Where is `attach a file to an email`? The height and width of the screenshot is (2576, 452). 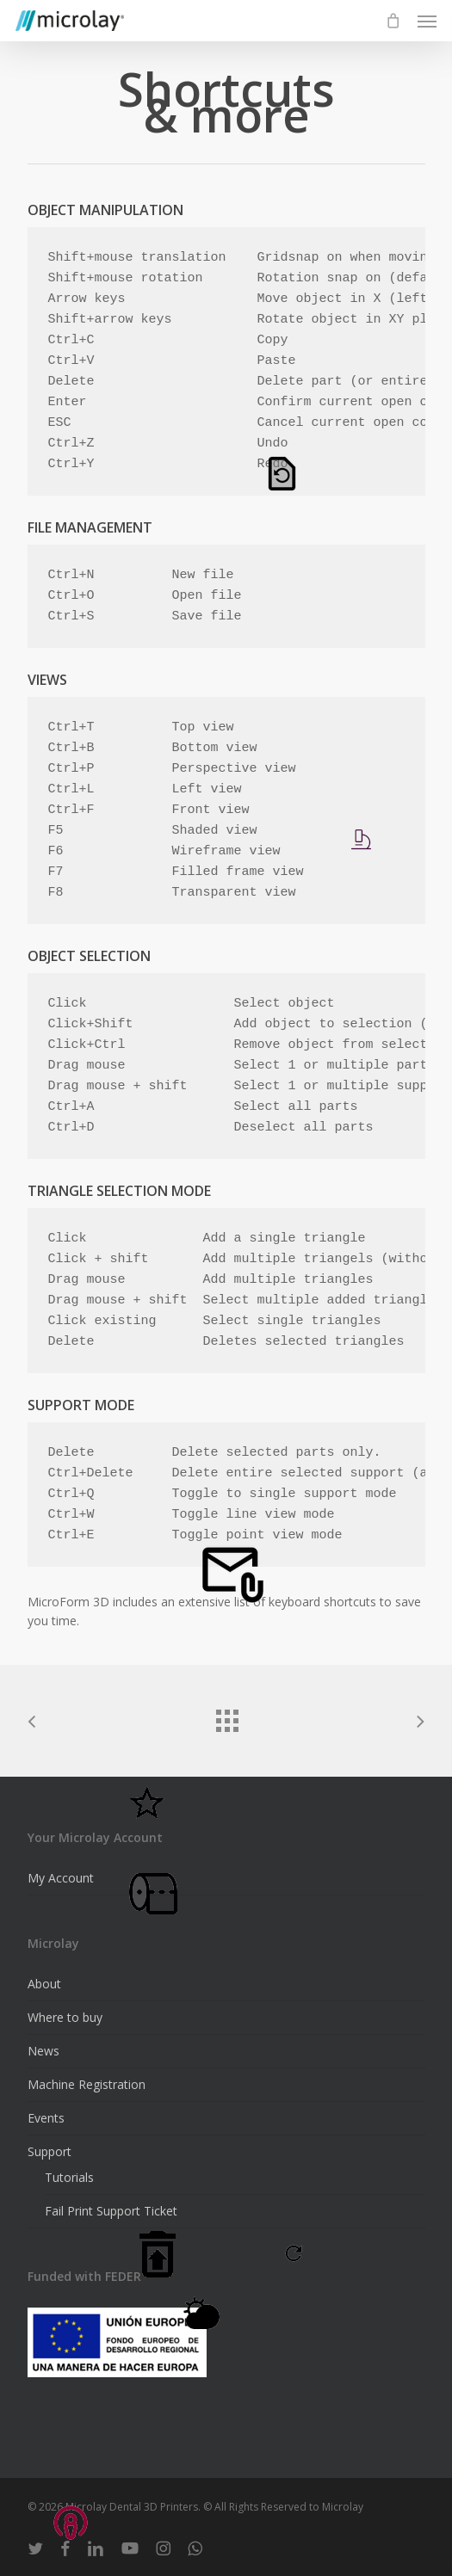 attach a file to an email is located at coordinates (232, 1575).